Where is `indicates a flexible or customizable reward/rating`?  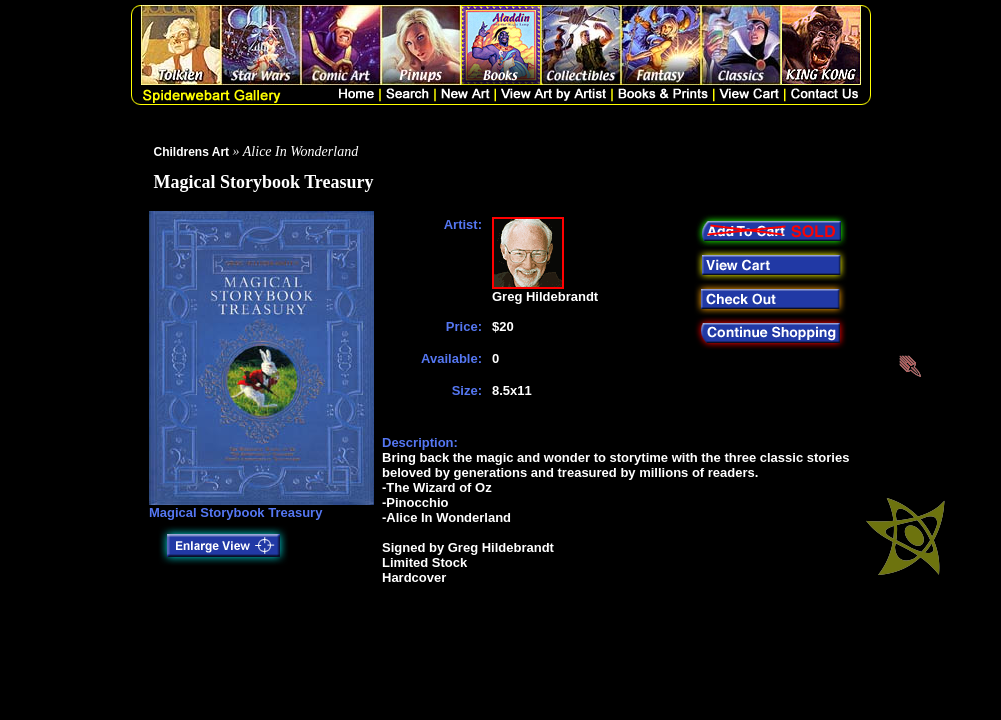 indicates a flexible or customizable reward/rating is located at coordinates (905, 537).